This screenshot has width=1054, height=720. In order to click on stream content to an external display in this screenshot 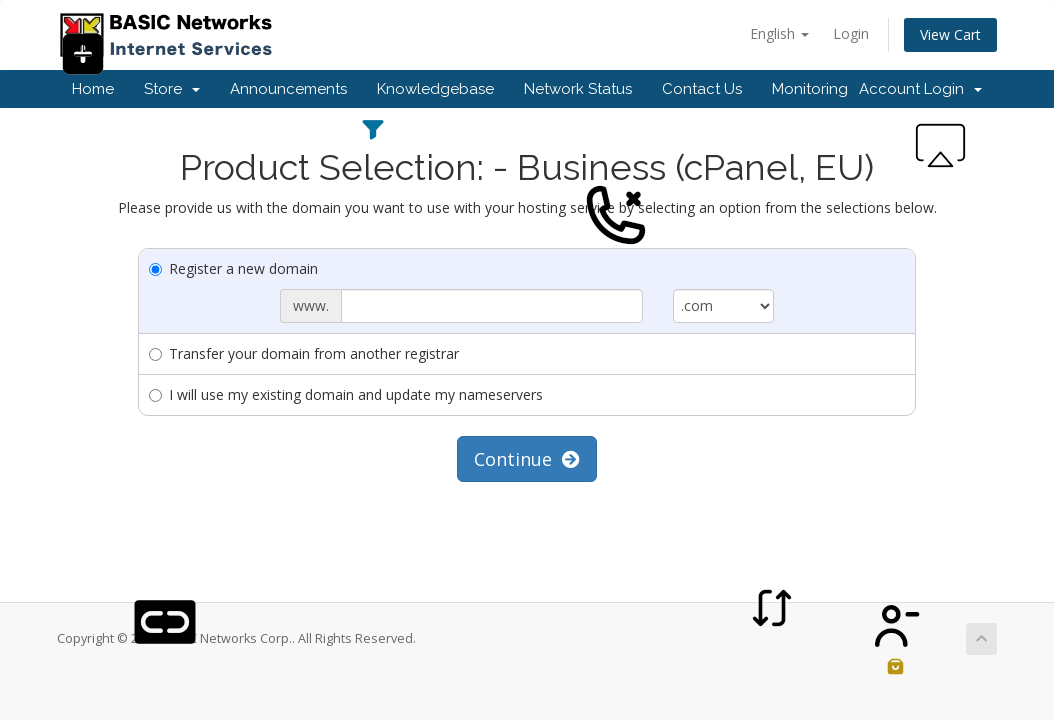, I will do `click(940, 144)`.